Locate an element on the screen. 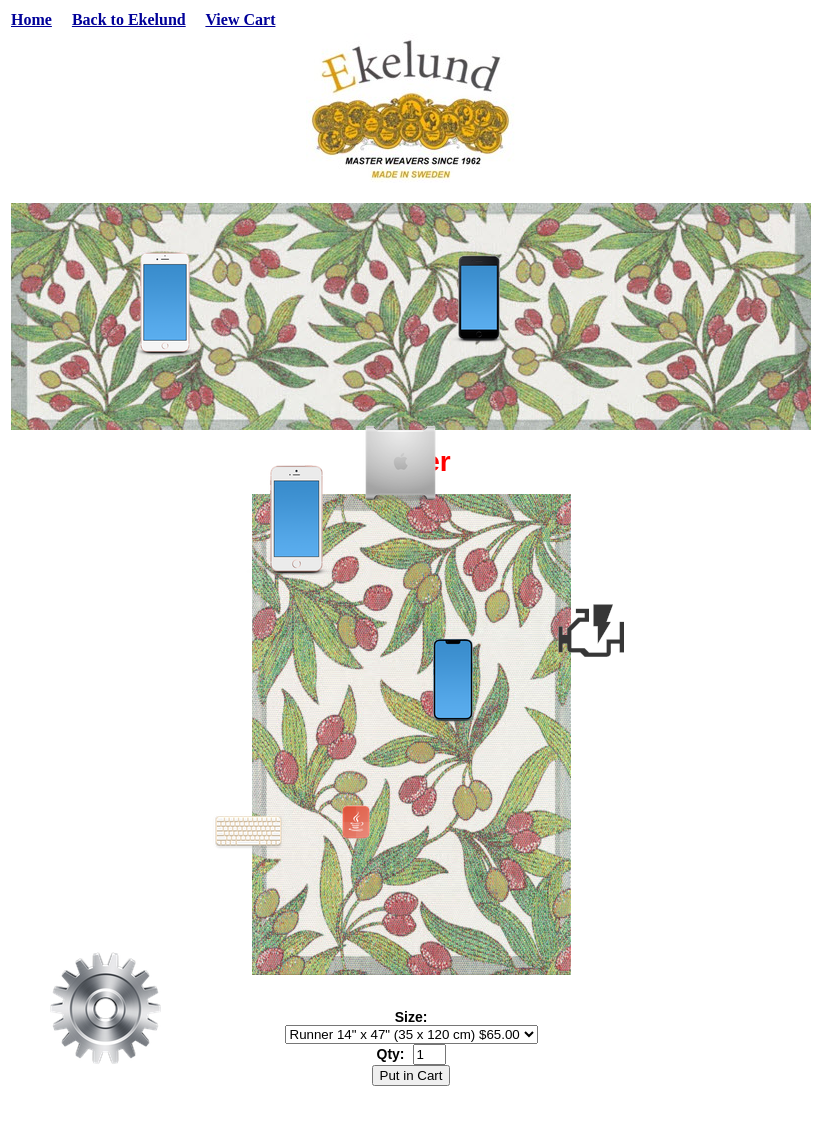 Image resolution: width=814 pixels, height=1147 pixels. indicates mac pro desktop computer in system settings is located at coordinates (400, 463).